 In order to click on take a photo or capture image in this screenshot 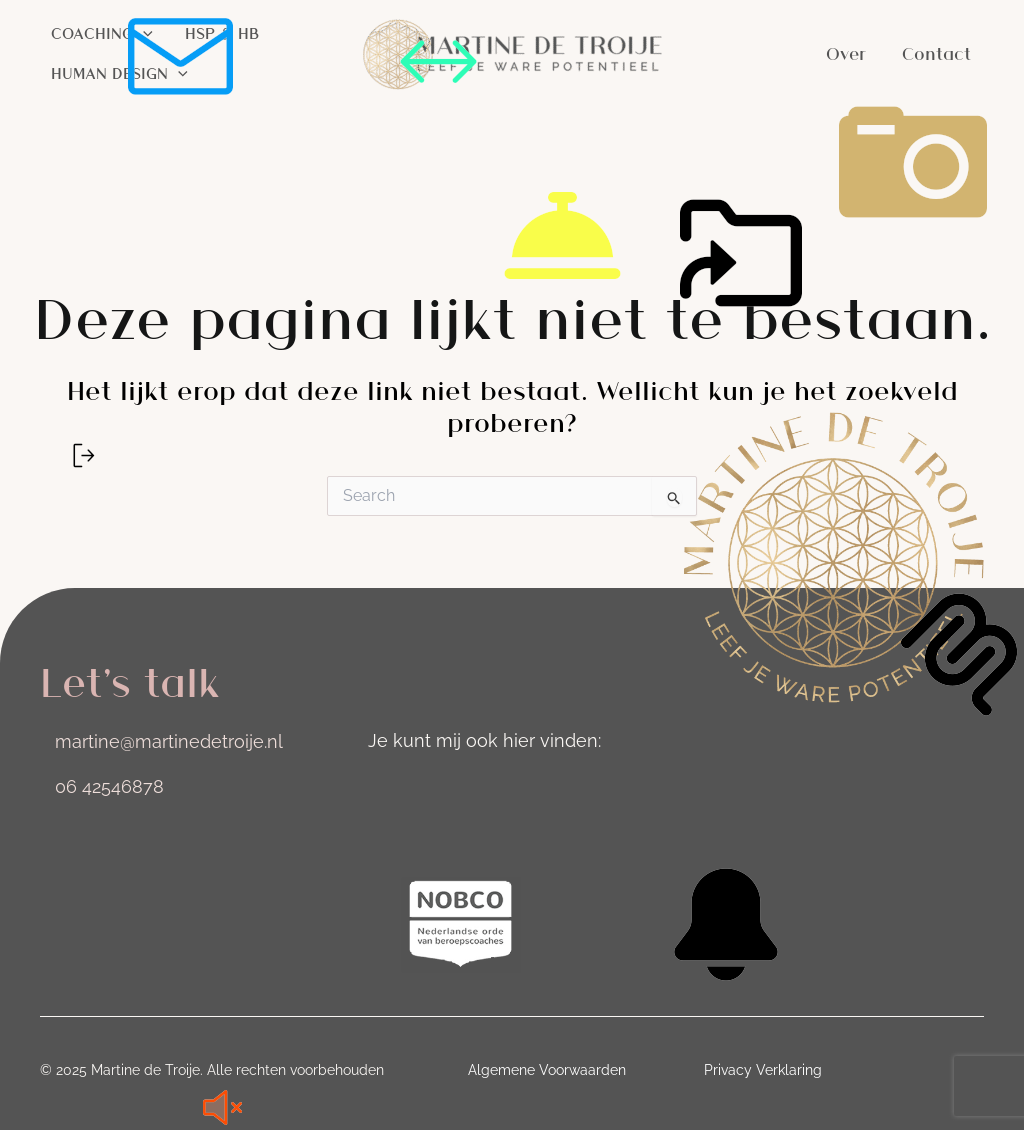, I will do `click(913, 162)`.